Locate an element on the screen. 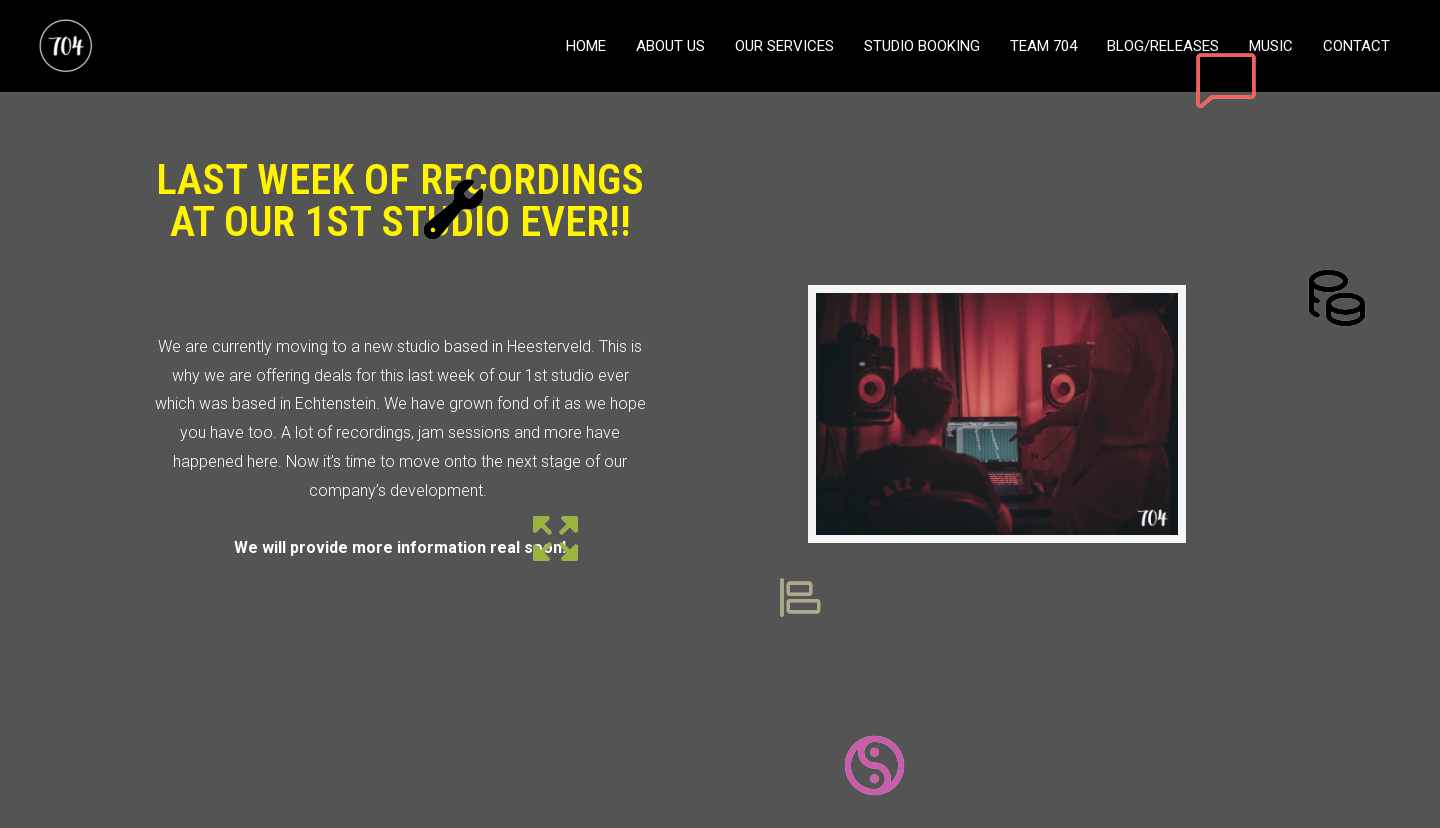 The height and width of the screenshot is (828, 1440). open chat or messaging is located at coordinates (1226, 76).